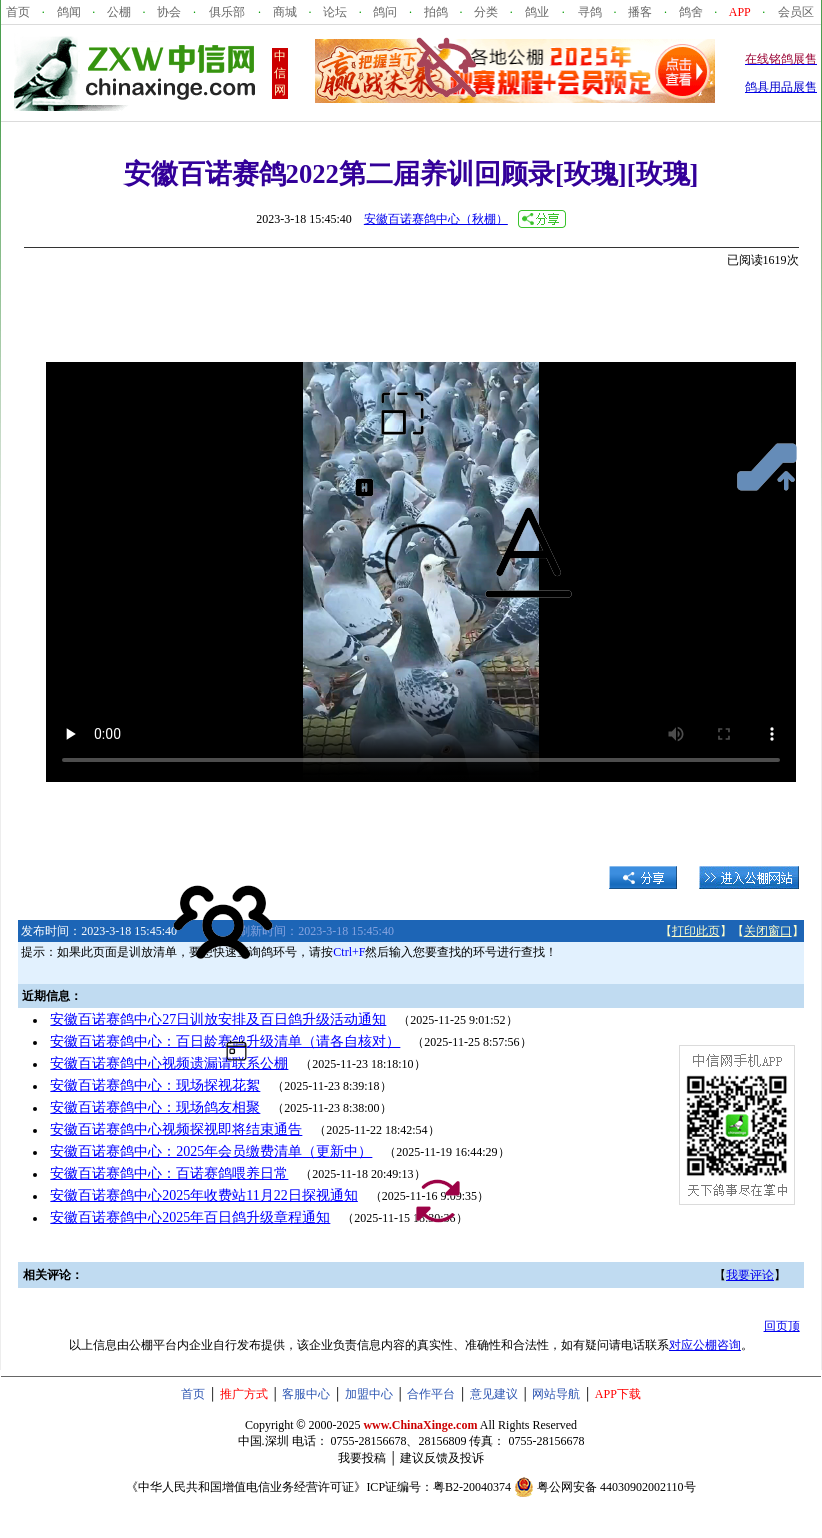 This screenshot has width=822, height=1538. I want to click on refresh or reload content, so click(438, 1201).